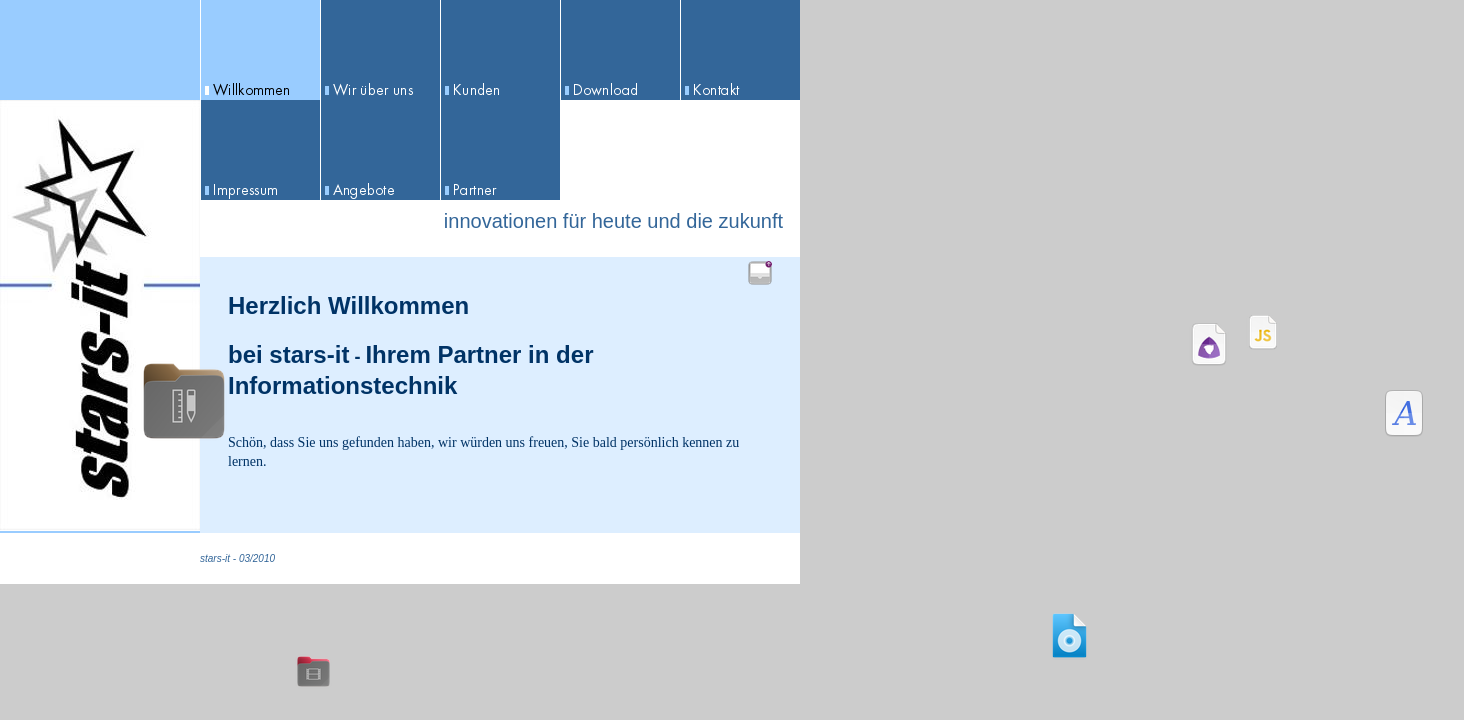 This screenshot has width=1464, height=720. What do you see at coordinates (184, 401) in the screenshot?
I see `access document templates folder` at bounding box center [184, 401].